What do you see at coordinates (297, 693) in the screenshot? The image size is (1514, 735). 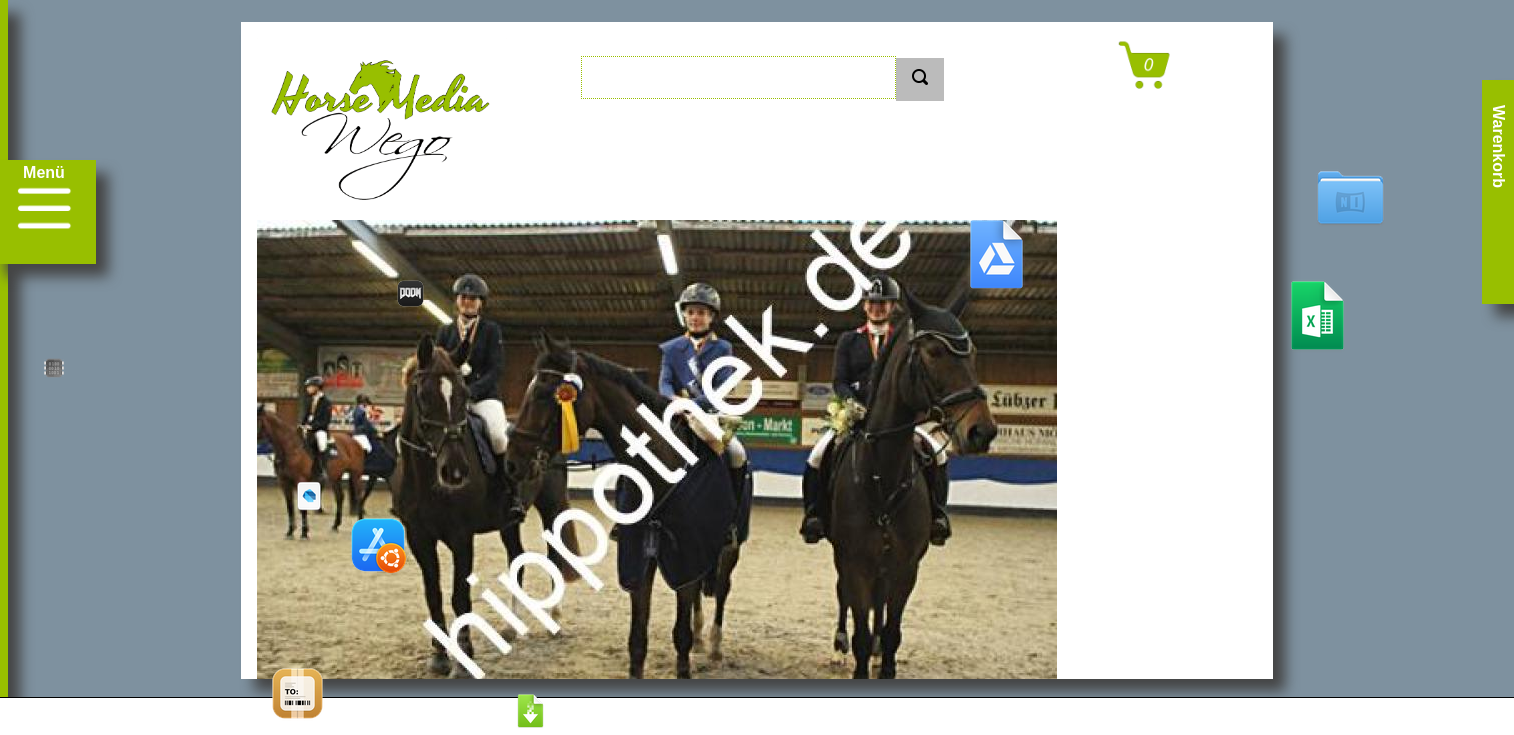 I see `open file roller archive manager` at bounding box center [297, 693].